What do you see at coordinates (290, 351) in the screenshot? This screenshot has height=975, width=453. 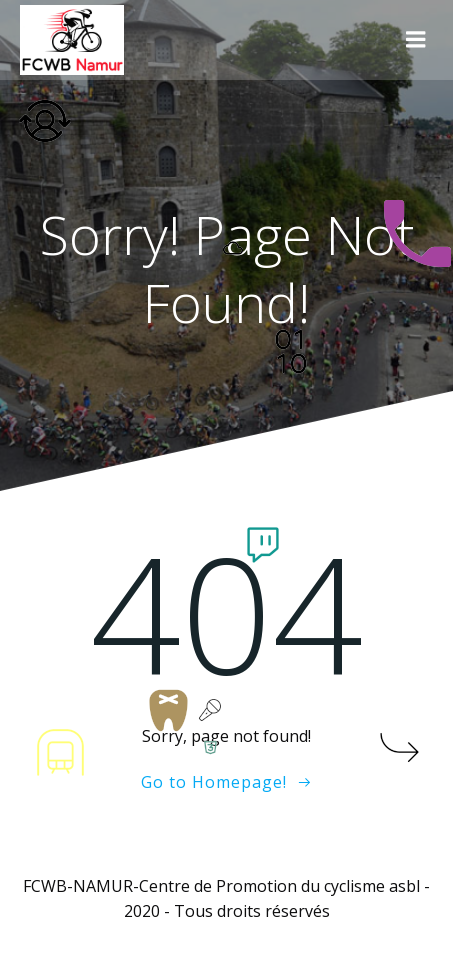 I see `view or access binary/code data` at bounding box center [290, 351].